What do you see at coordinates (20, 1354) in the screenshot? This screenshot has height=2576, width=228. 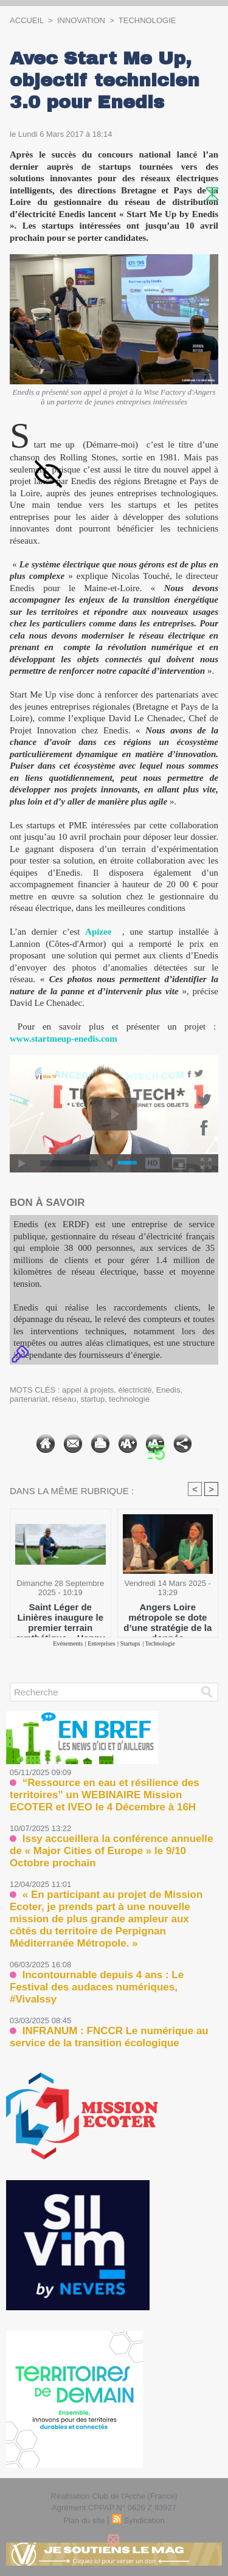 I see `access security or authentication settings` at bounding box center [20, 1354].